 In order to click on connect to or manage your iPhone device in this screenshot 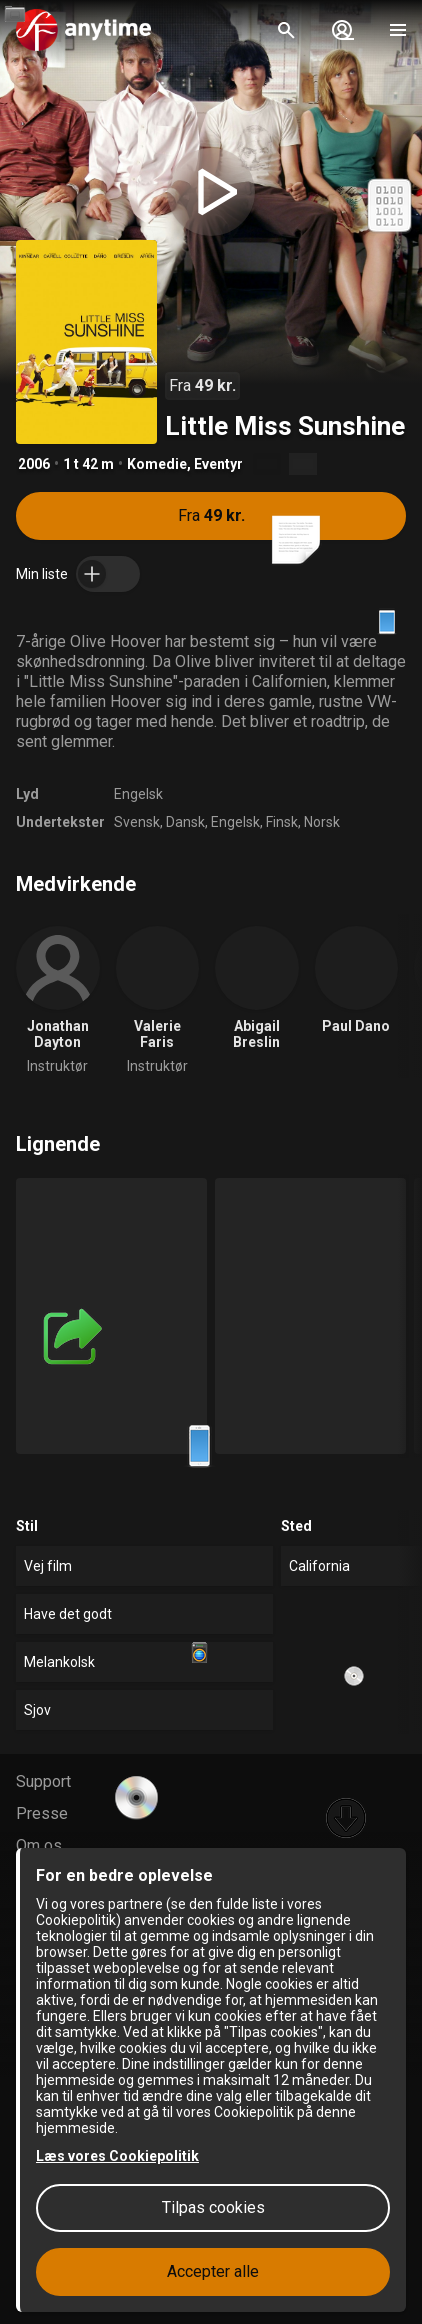, I will do `click(199, 1446)`.